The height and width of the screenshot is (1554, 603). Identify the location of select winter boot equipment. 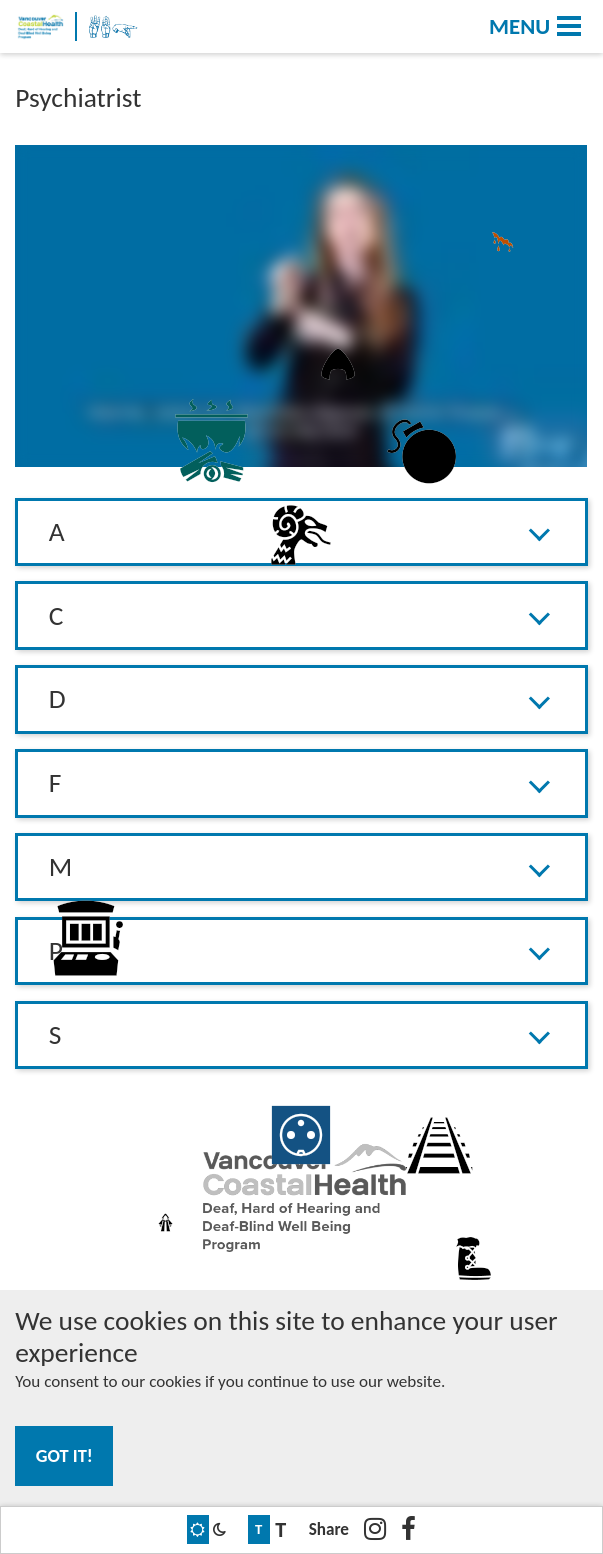
(473, 1258).